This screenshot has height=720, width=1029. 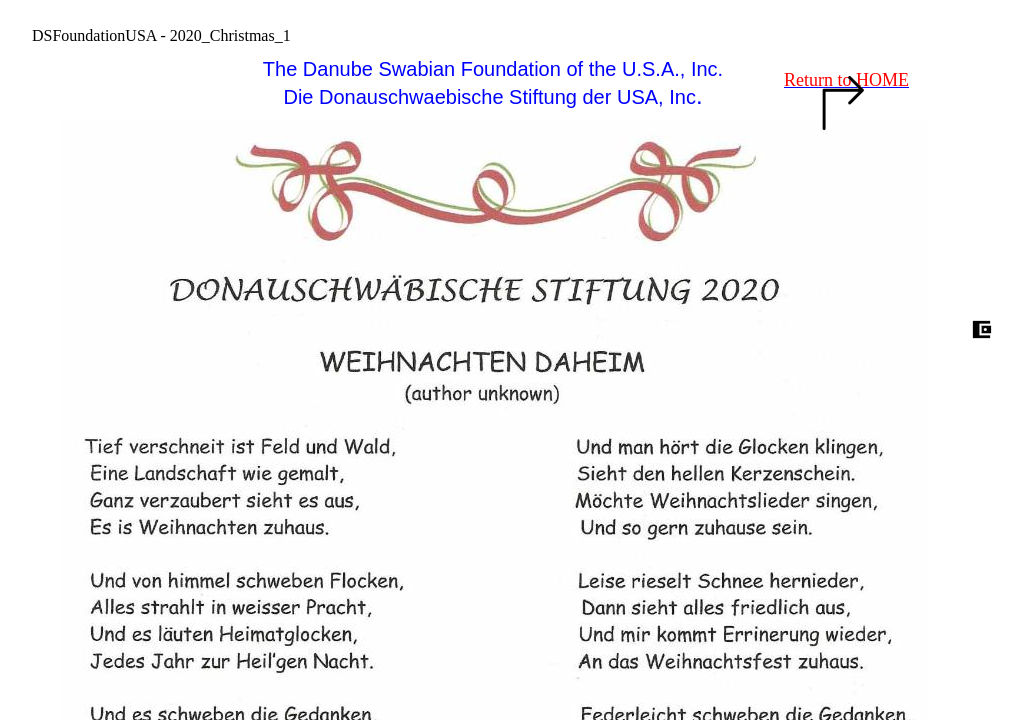 What do you see at coordinates (981, 329) in the screenshot?
I see `access your digital wallet` at bounding box center [981, 329].